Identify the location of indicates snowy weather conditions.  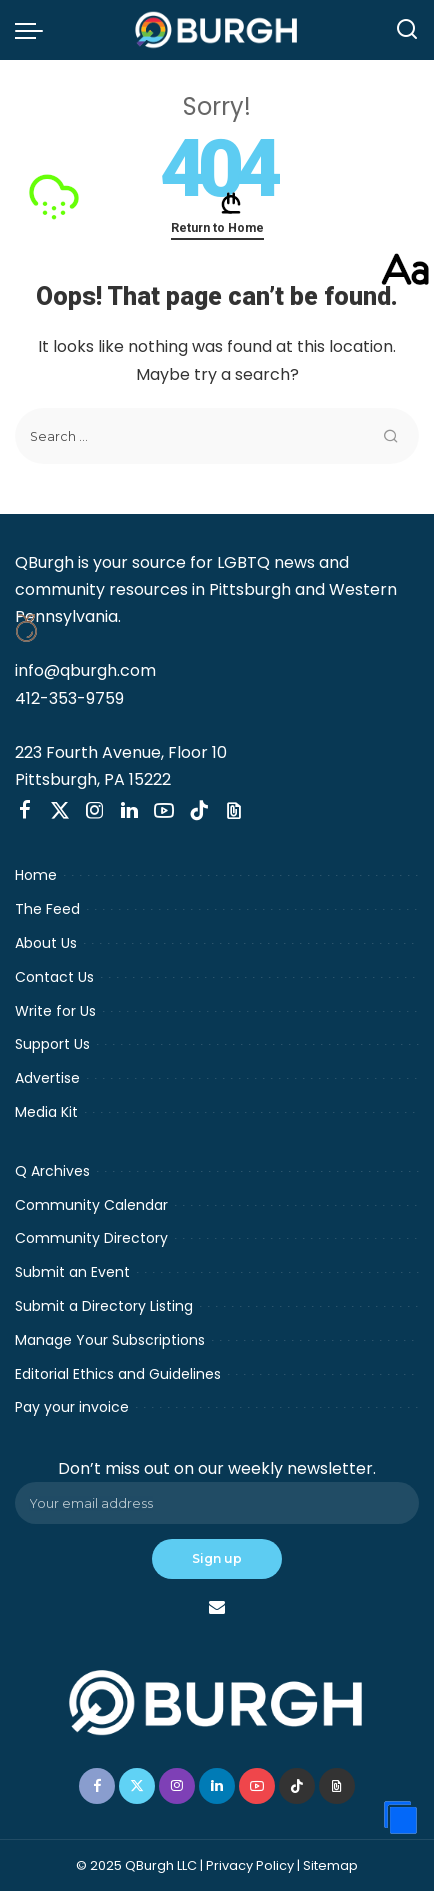
(54, 197).